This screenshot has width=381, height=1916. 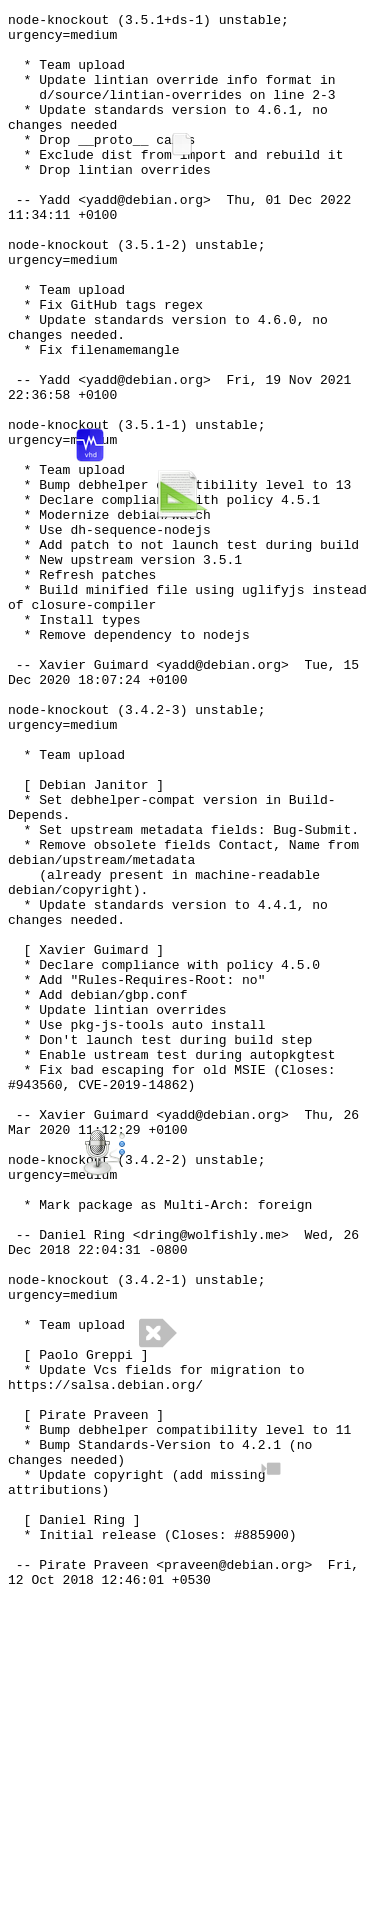 I want to click on virtualbox virtual hard disk file, so click(x=90, y=445).